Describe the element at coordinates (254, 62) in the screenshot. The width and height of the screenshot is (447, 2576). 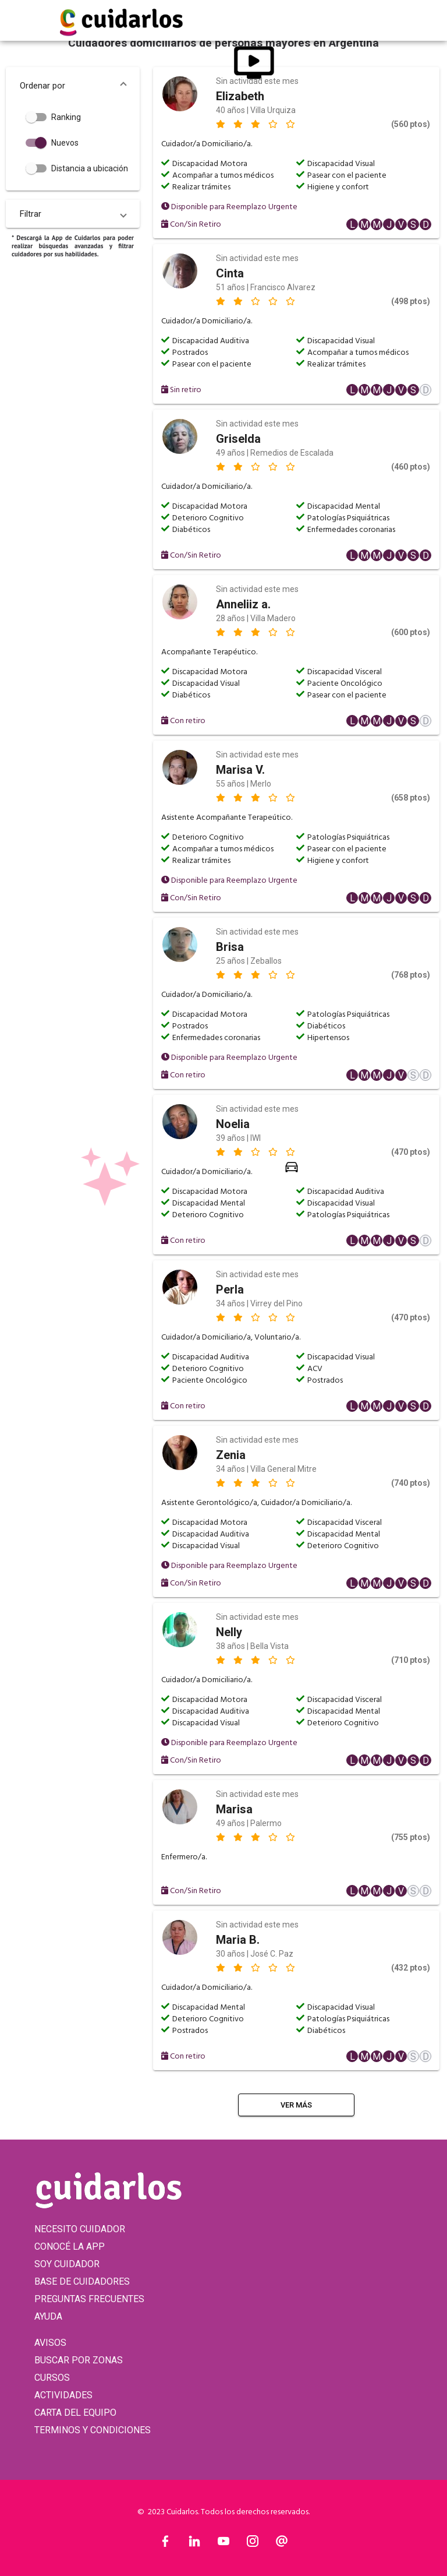
I see `access video on demand or streaming content` at that location.